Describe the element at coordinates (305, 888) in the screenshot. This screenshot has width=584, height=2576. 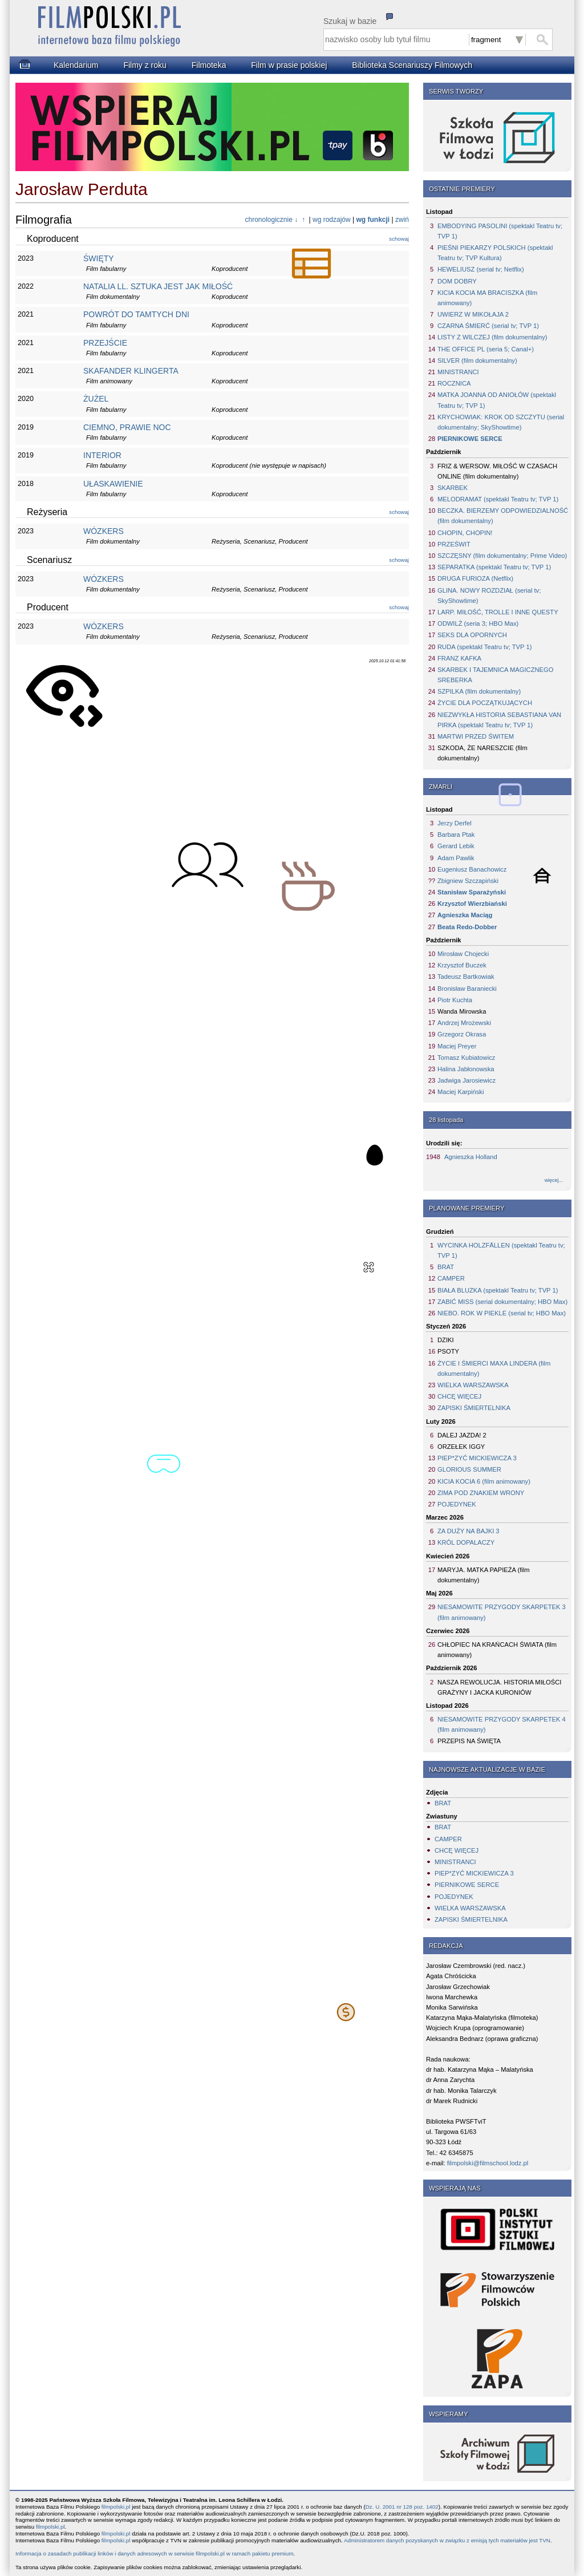
I see `take a coffee break or pause work` at that location.